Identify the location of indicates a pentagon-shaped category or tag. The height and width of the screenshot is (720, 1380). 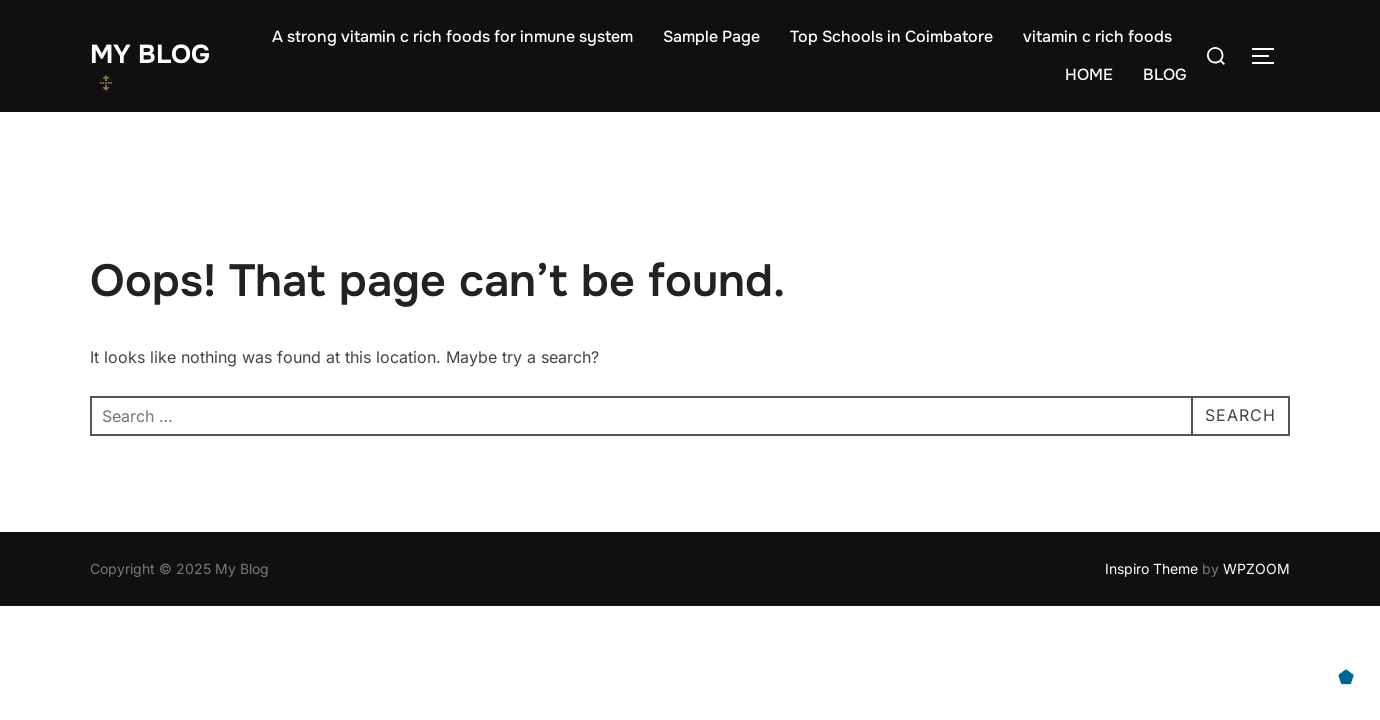
(1346, 677).